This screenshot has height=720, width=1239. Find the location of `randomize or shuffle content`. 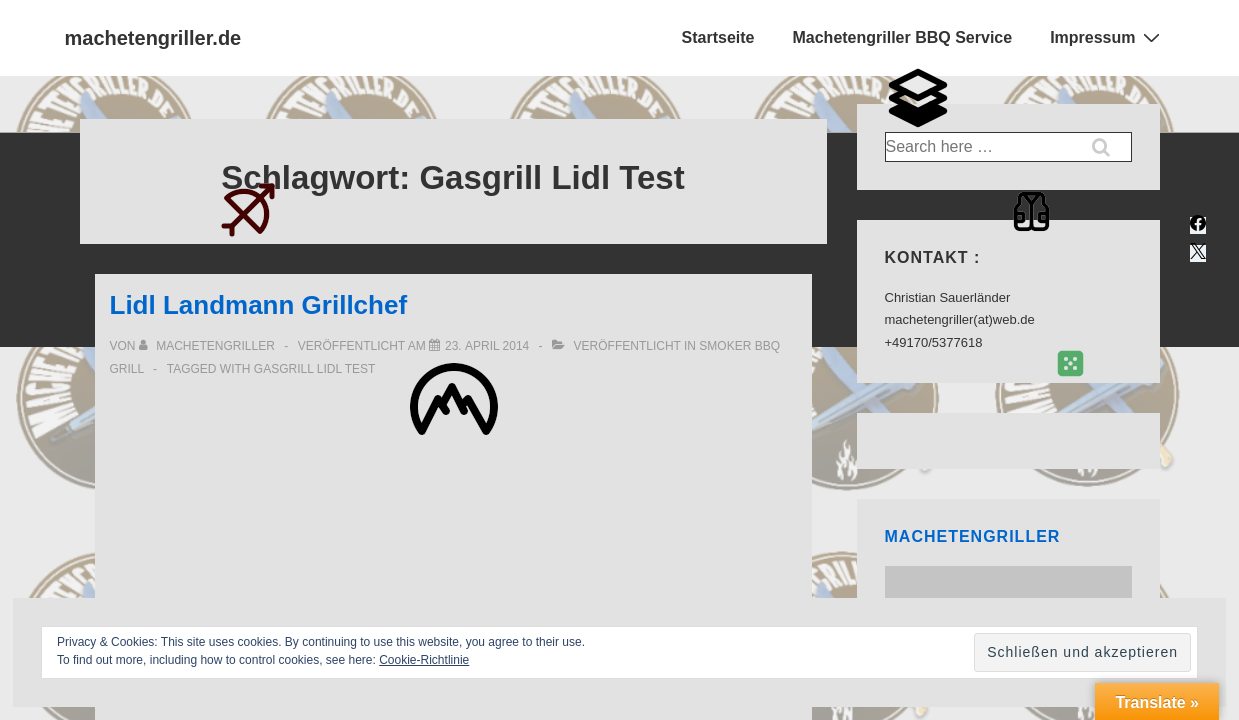

randomize or shuffle content is located at coordinates (1070, 363).